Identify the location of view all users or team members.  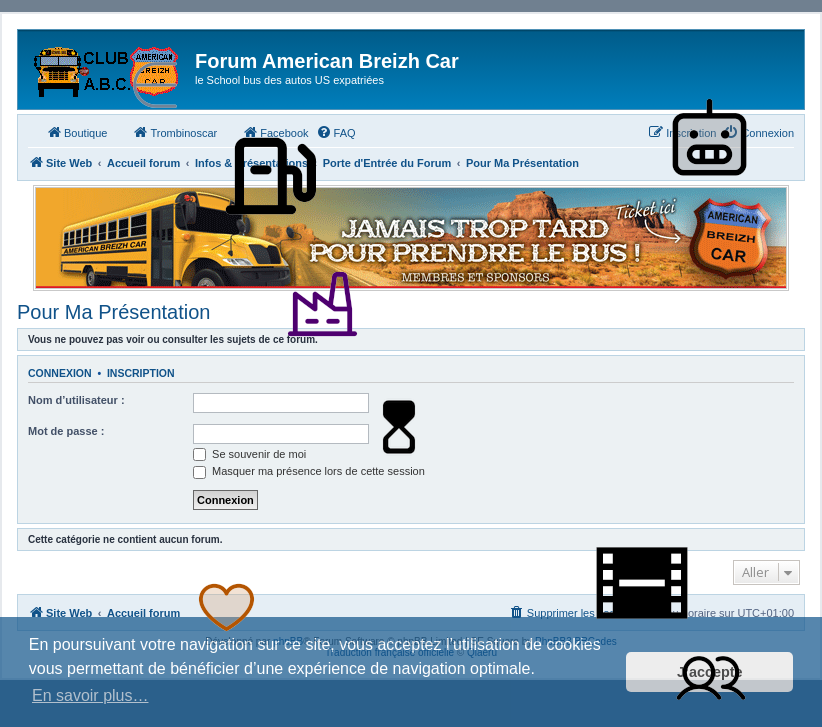
(711, 678).